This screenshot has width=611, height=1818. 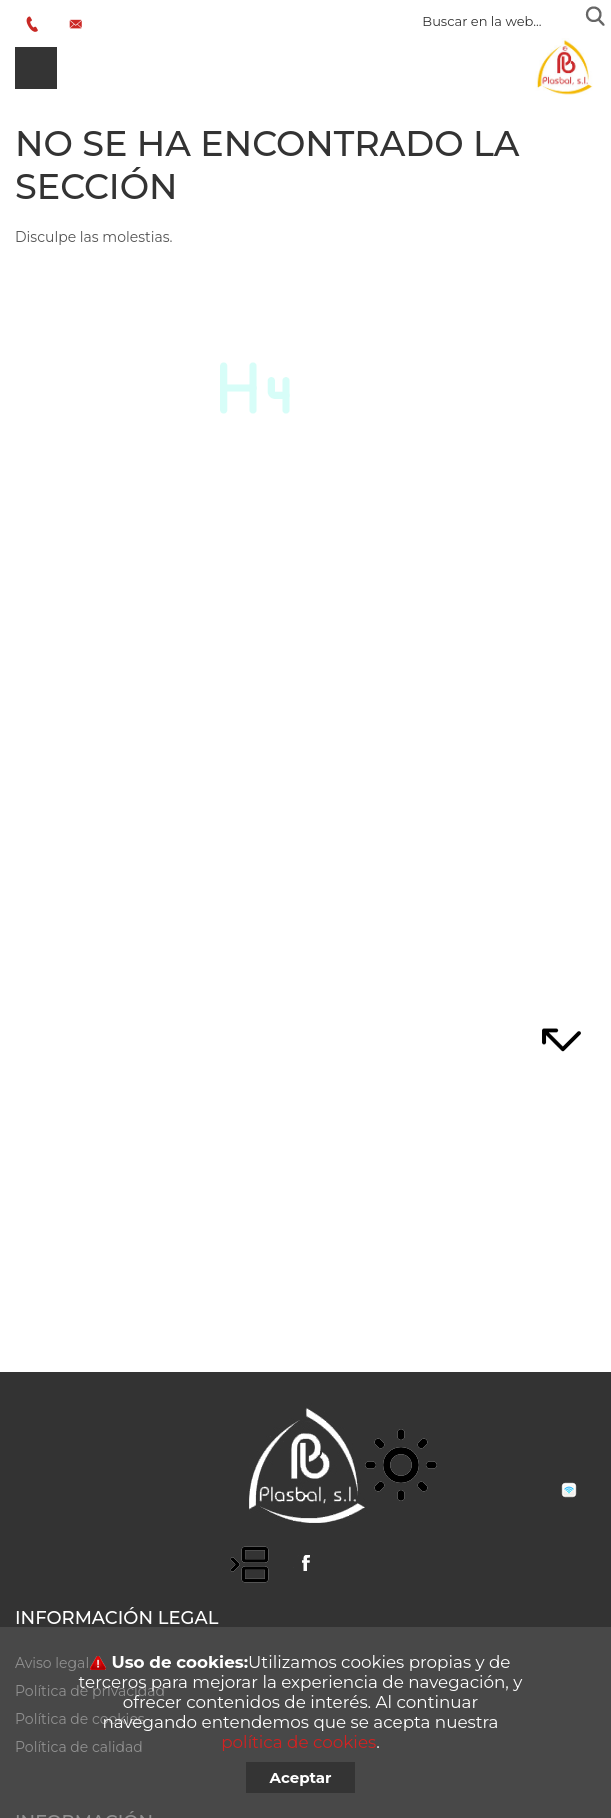 What do you see at coordinates (569, 1490) in the screenshot?
I see `access wireless network settings` at bounding box center [569, 1490].